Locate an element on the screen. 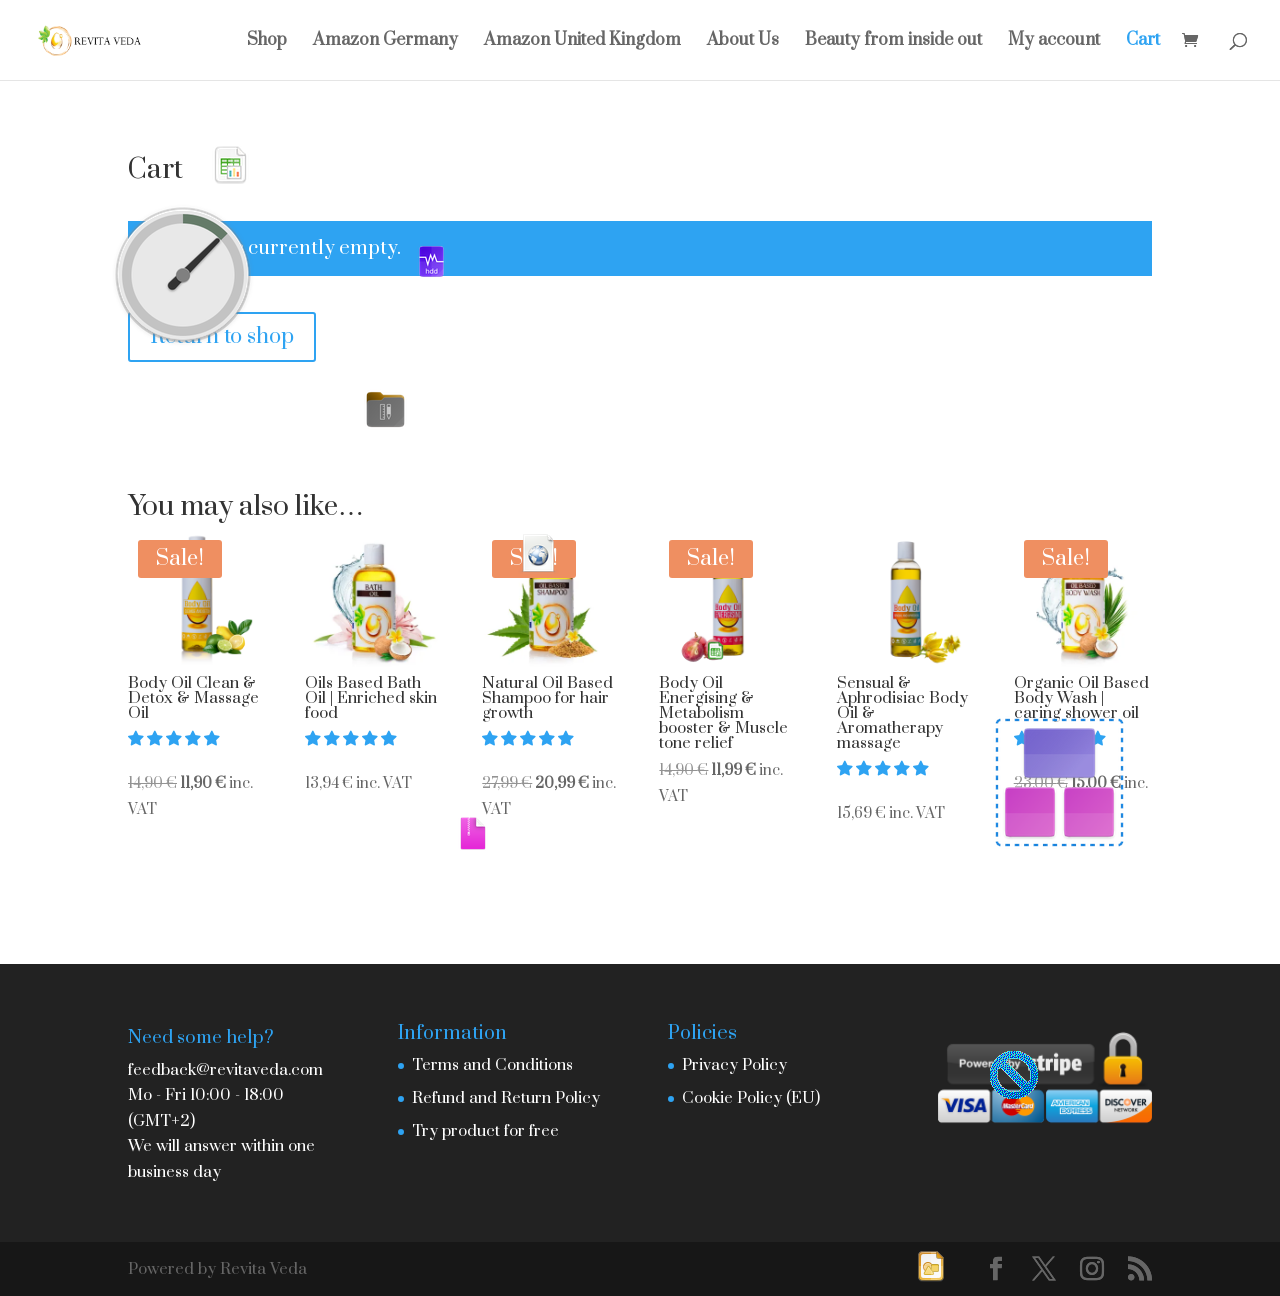 The height and width of the screenshot is (1296, 1280). indicates access denied or permission blocked is located at coordinates (1014, 1075).